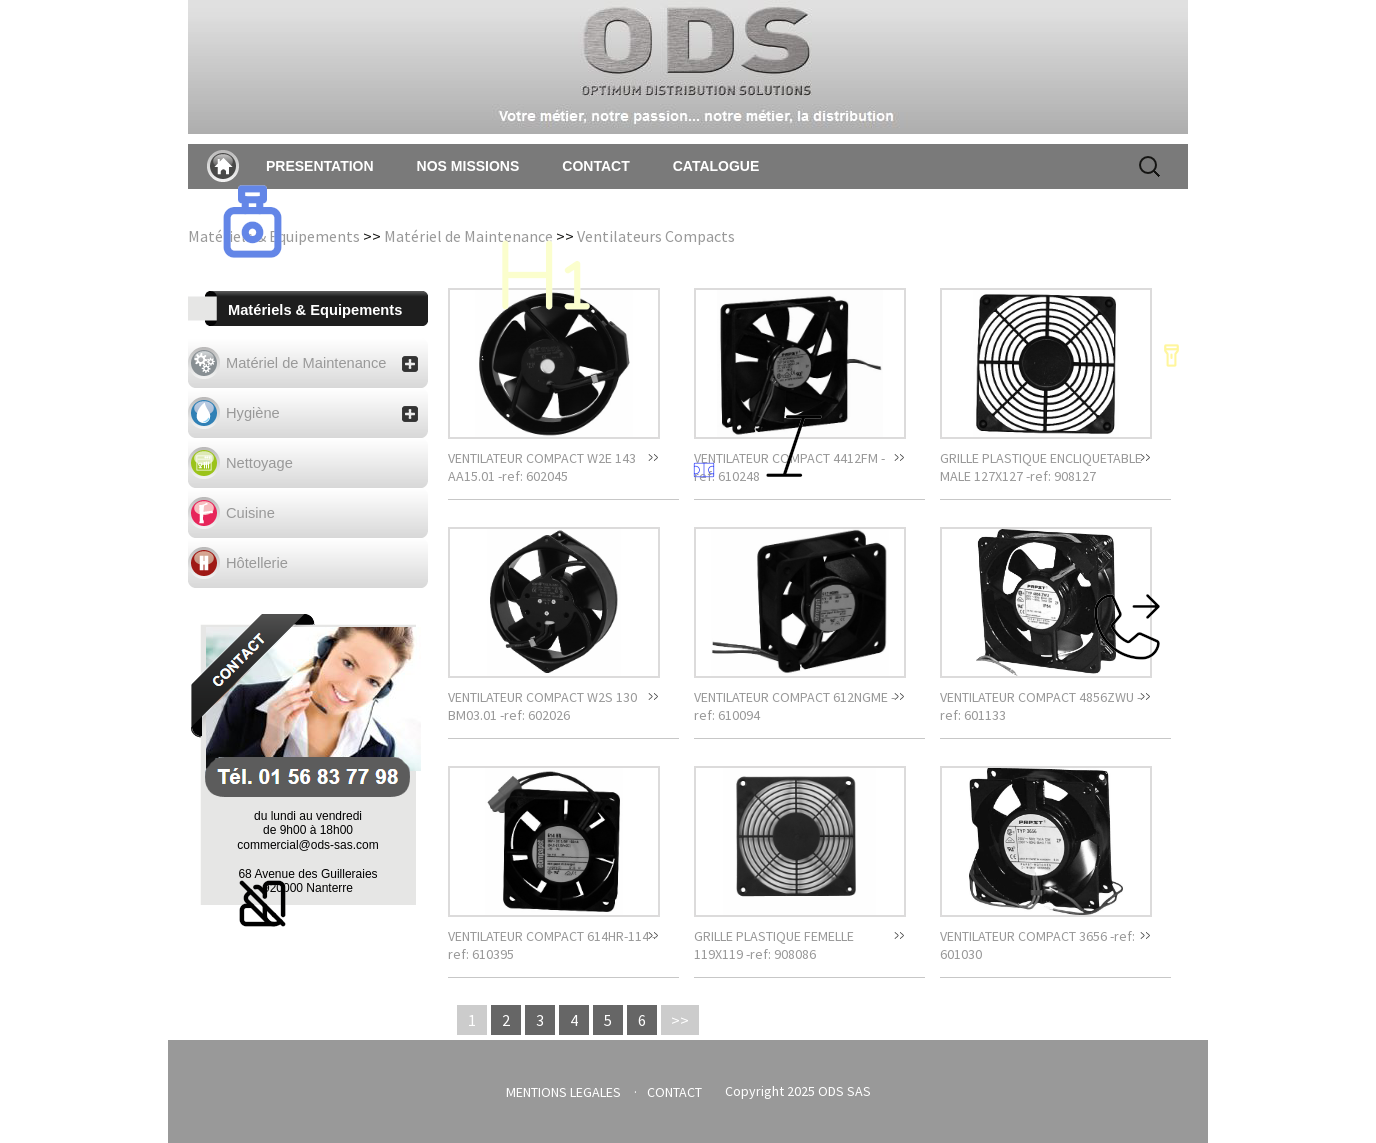 The width and height of the screenshot is (1376, 1143). Describe the element at coordinates (252, 221) in the screenshot. I see `browse perfume or fragrance products` at that location.